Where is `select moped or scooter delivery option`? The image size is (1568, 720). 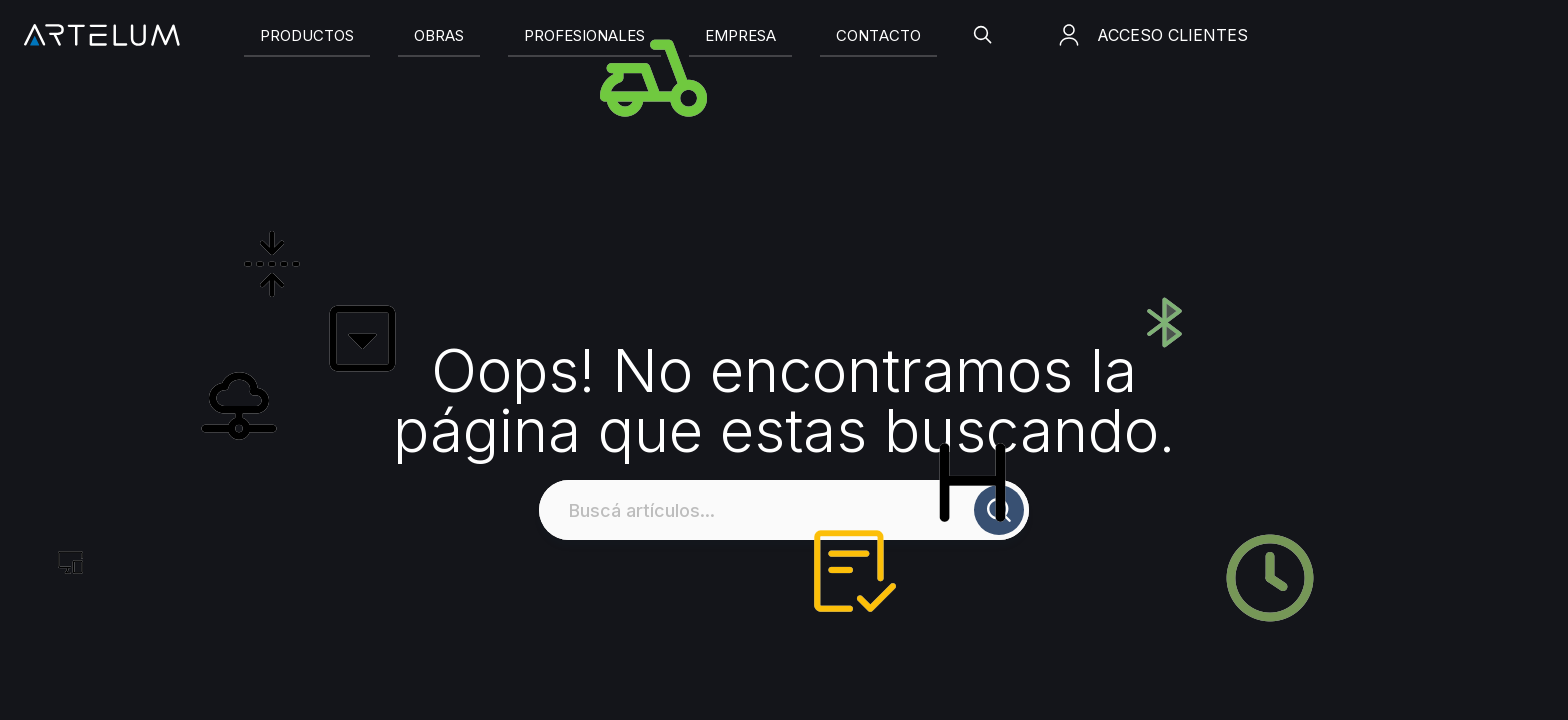 select moped or scooter delivery option is located at coordinates (653, 81).